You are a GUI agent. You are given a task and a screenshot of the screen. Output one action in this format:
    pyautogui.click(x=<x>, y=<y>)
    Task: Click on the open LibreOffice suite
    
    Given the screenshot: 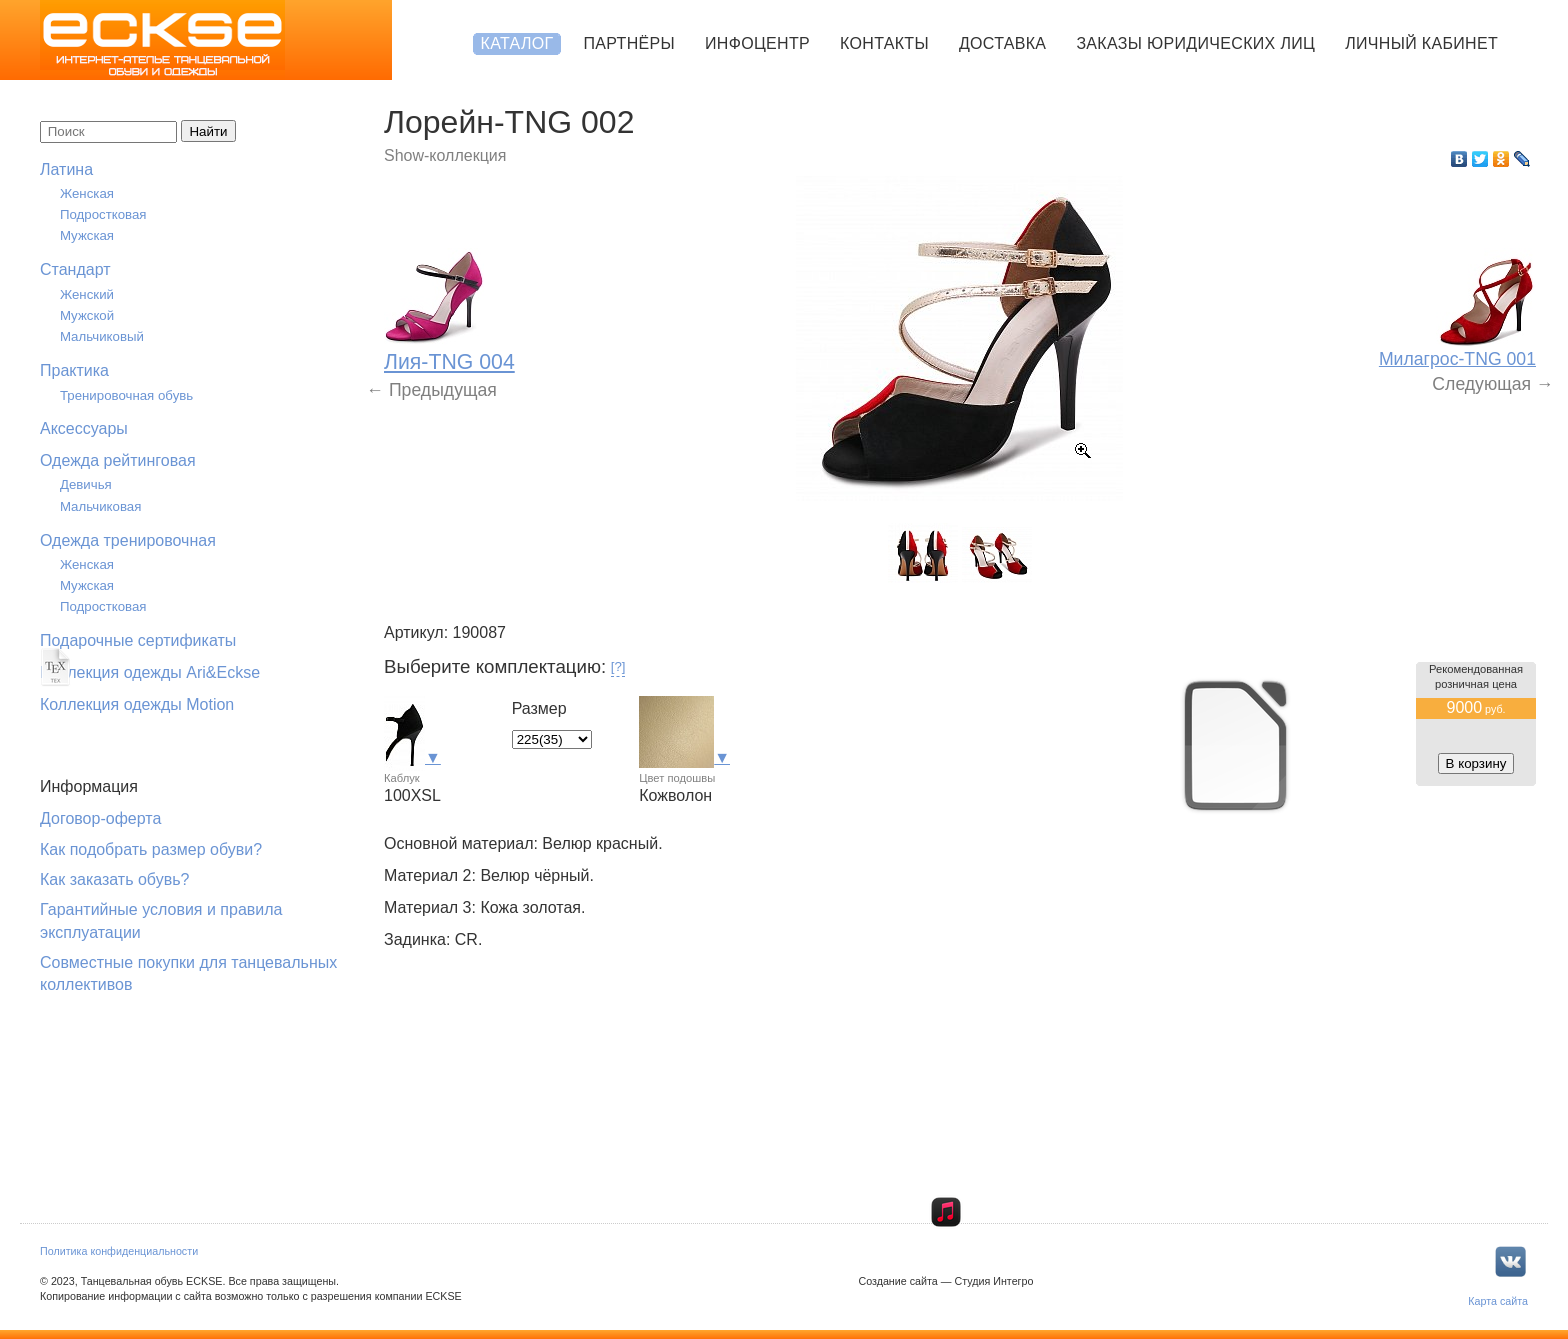 What is the action you would take?
    pyautogui.click(x=1235, y=745)
    